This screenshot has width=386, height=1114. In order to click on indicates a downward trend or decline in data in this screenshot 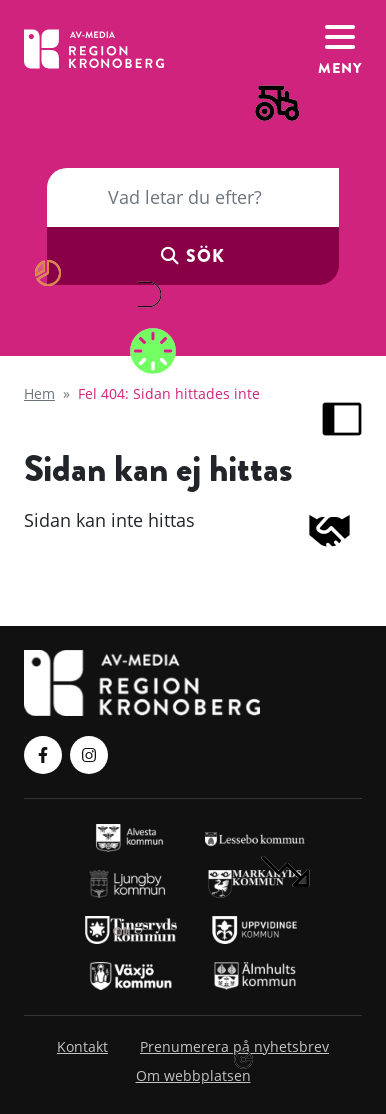, I will do `click(285, 871)`.